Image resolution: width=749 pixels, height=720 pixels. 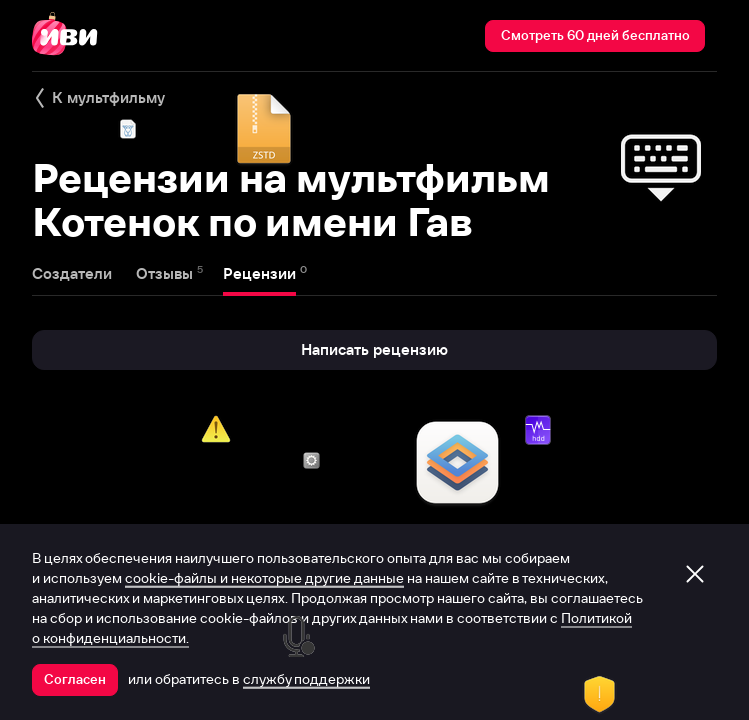 What do you see at coordinates (599, 695) in the screenshot?
I see `indicates medium security level or partial protection` at bounding box center [599, 695].